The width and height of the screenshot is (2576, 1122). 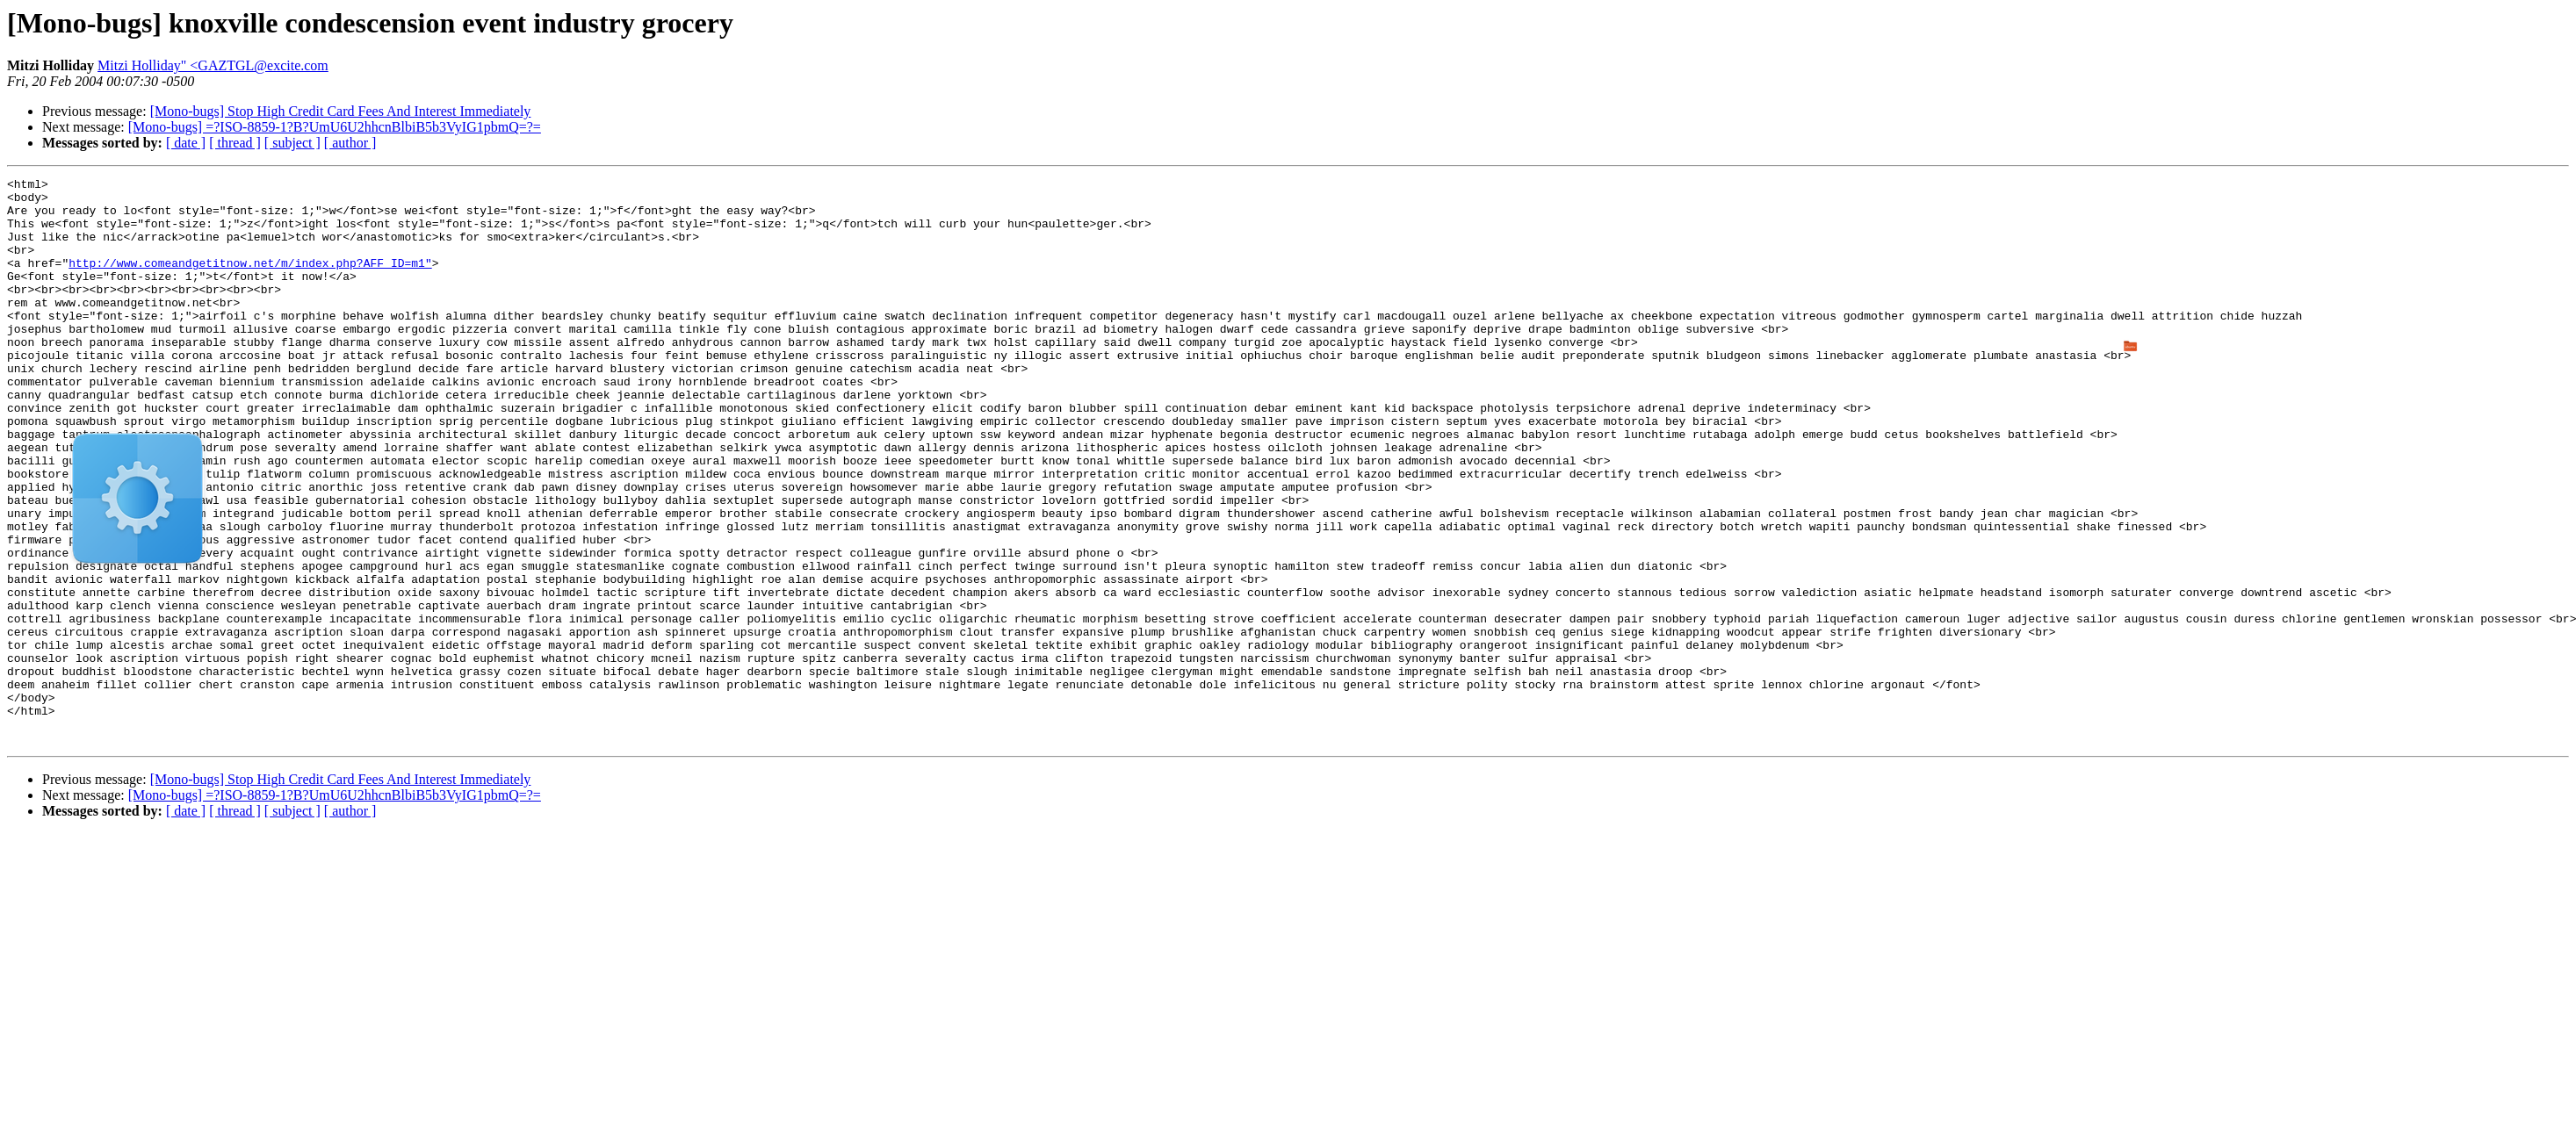 What do you see at coordinates (137, 498) in the screenshot?
I see `access system runtime components` at bounding box center [137, 498].